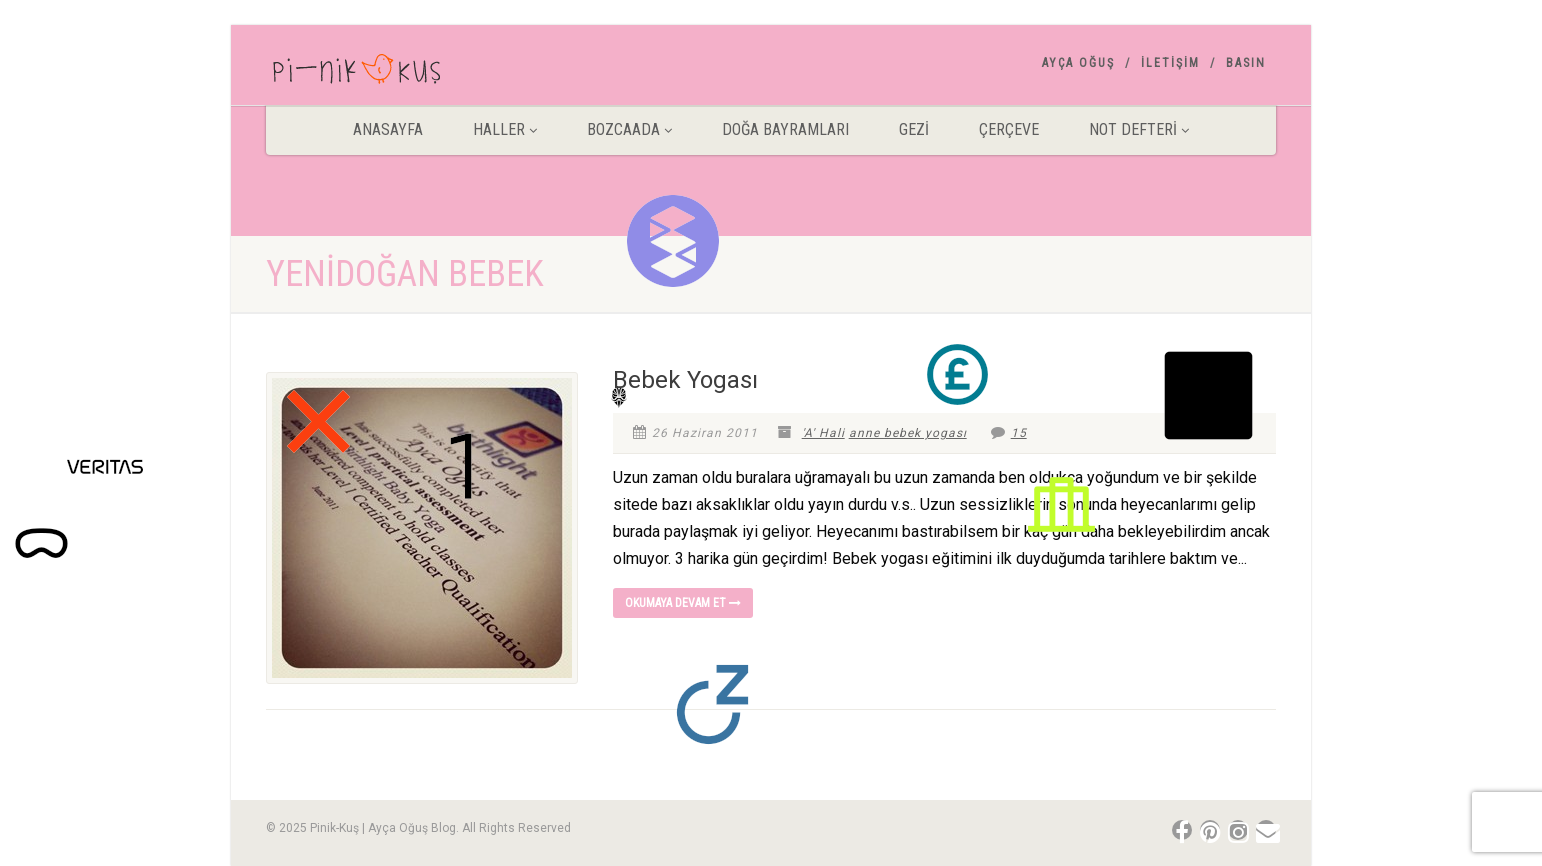  What do you see at coordinates (673, 241) in the screenshot?
I see `open scrapbox app` at bounding box center [673, 241].